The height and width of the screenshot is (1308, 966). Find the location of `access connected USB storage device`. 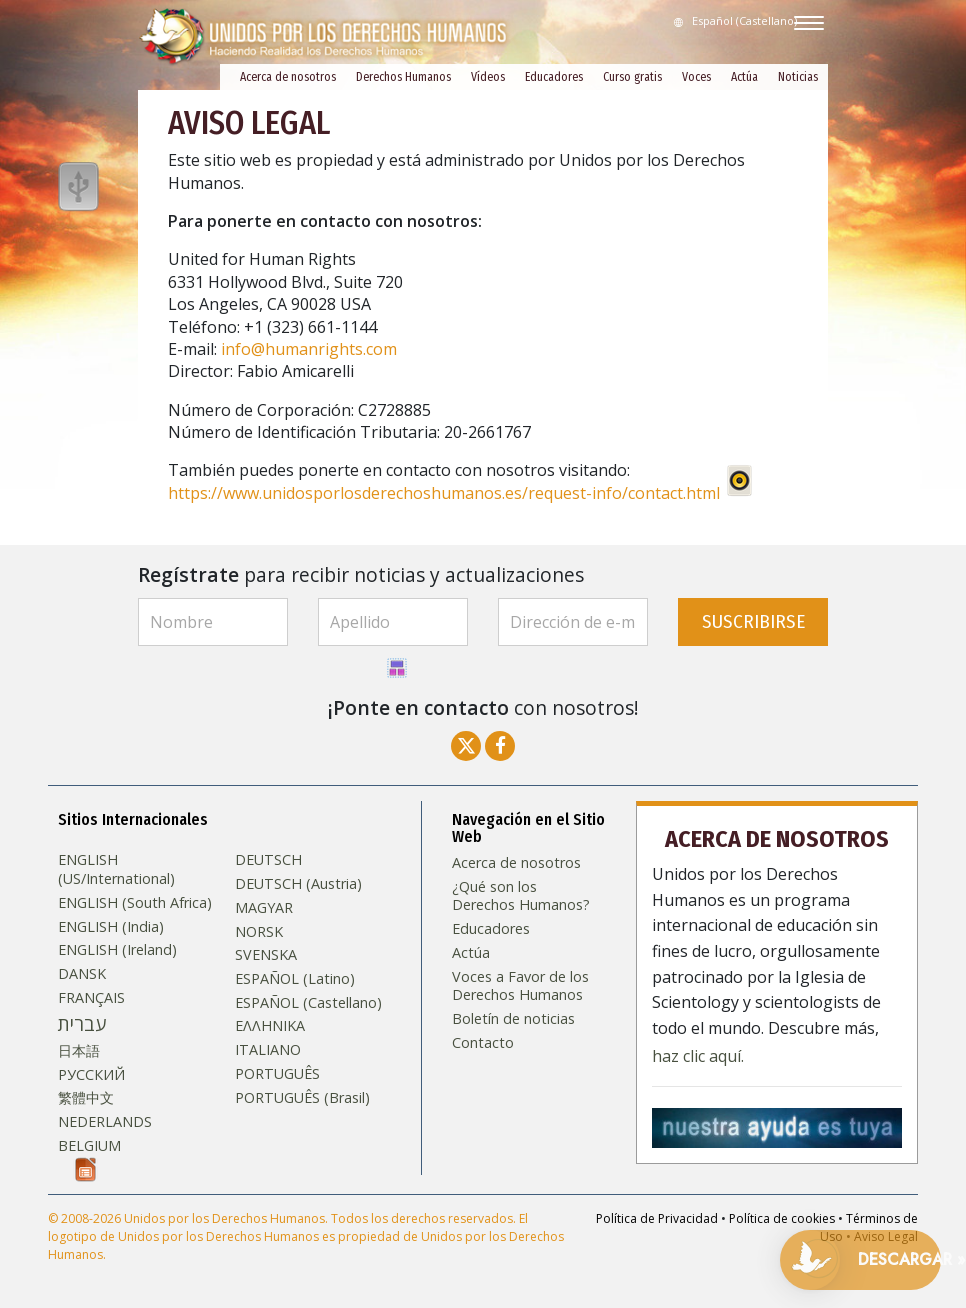

access connected USB storage device is located at coordinates (78, 186).